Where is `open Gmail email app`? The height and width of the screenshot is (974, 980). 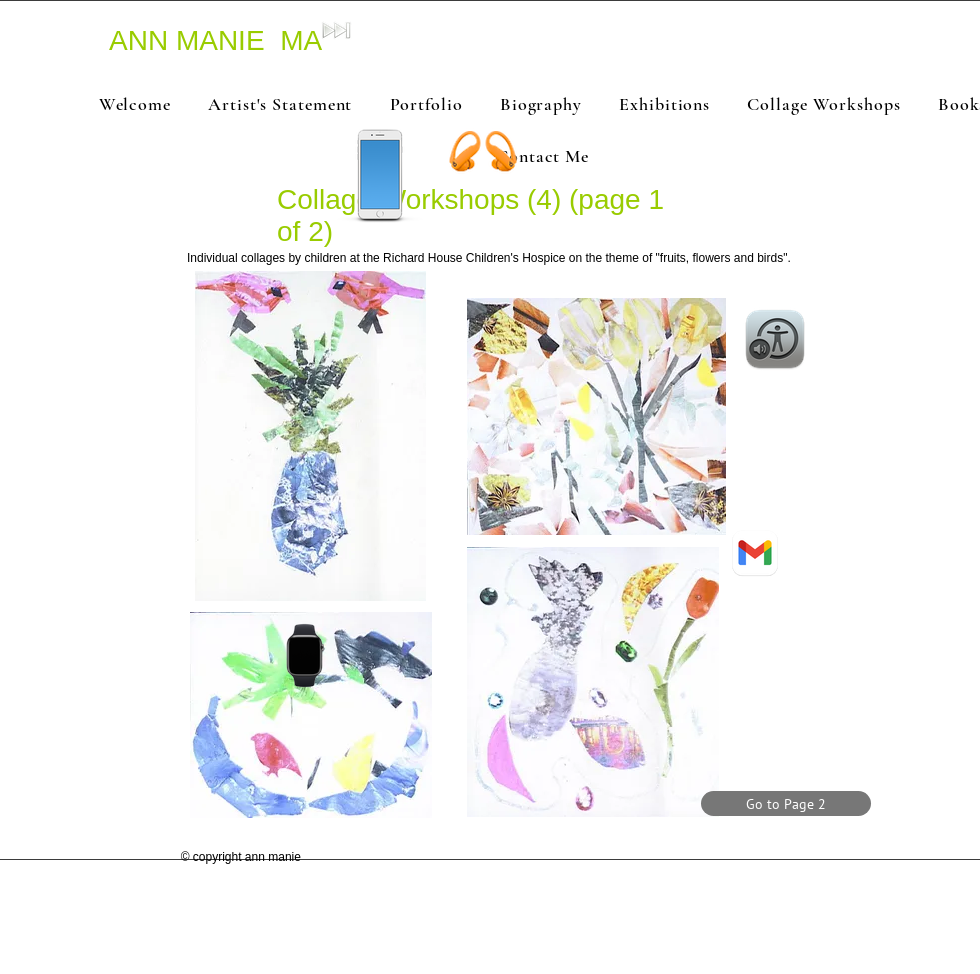 open Gmail email app is located at coordinates (755, 553).